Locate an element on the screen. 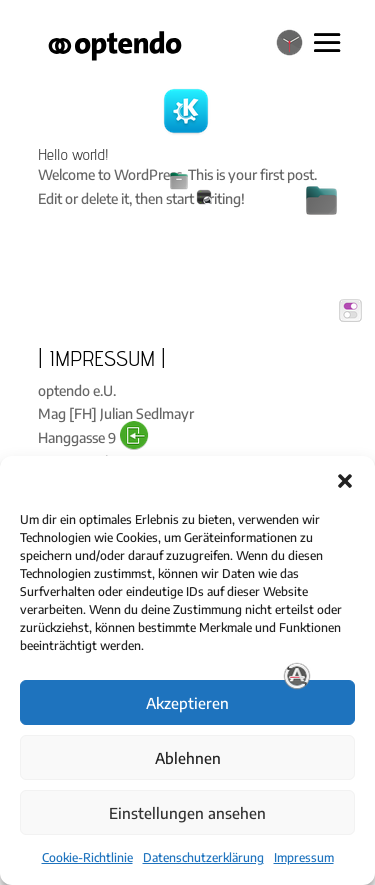 The image size is (375, 885). launch kde desktop environment settings is located at coordinates (186, 111).